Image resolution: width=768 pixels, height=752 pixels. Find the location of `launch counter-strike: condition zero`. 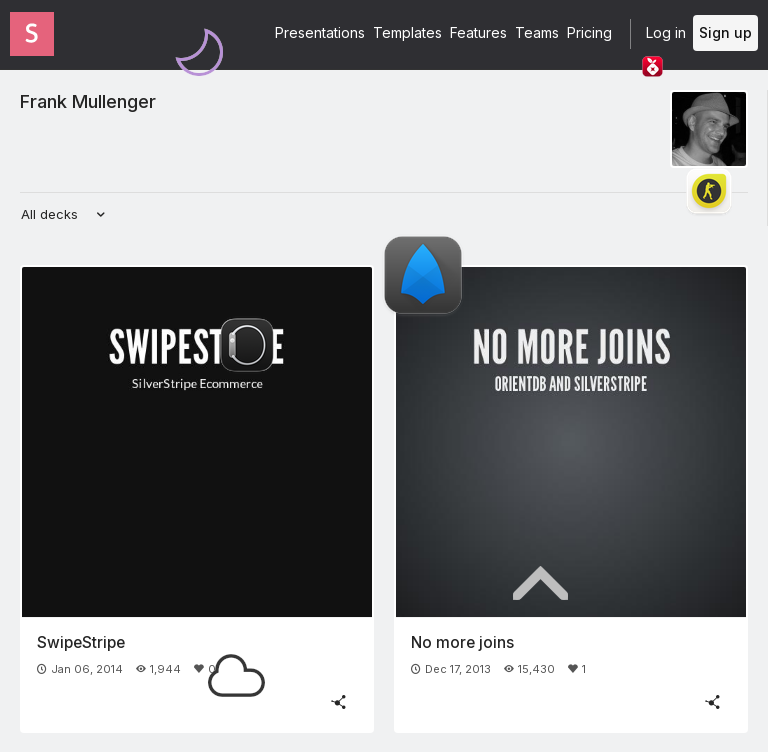

launch counter-strike: condition zero is located at coordinates (709, 191).